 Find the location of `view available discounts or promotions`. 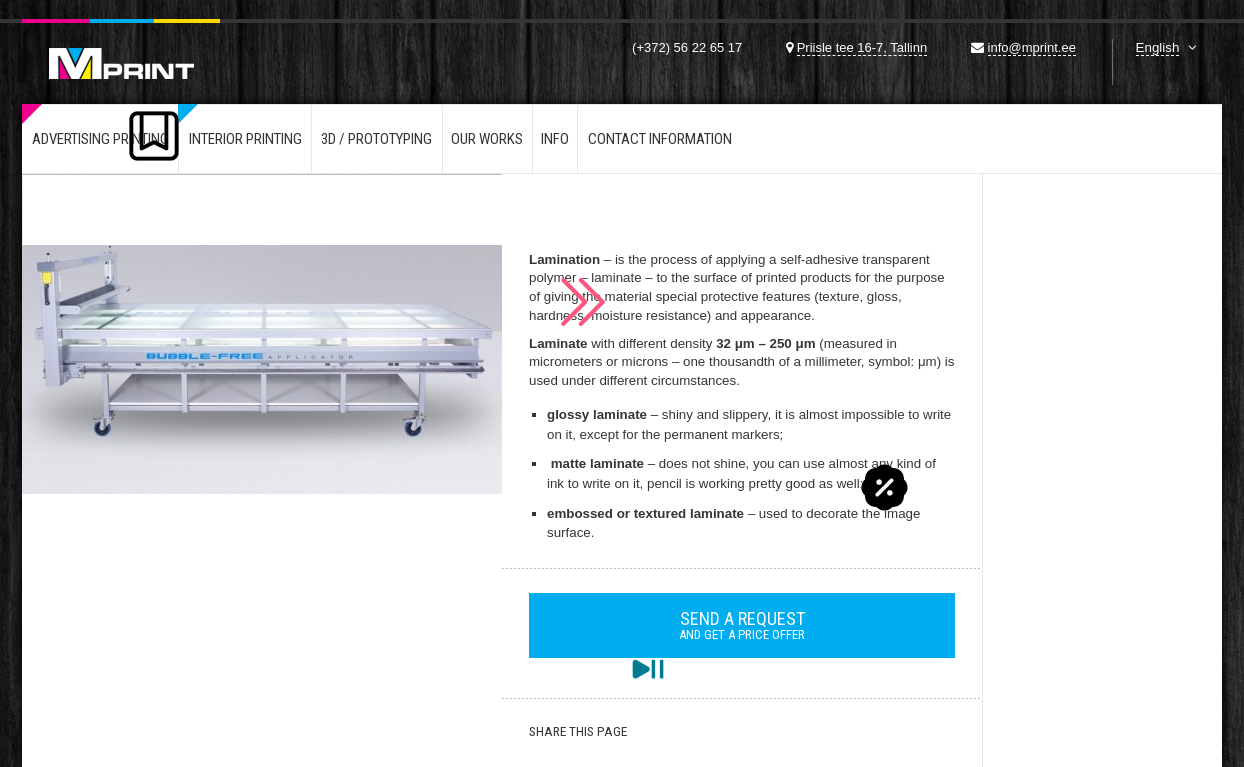

view available discounts or promotions is located at coordinates (884, 487).